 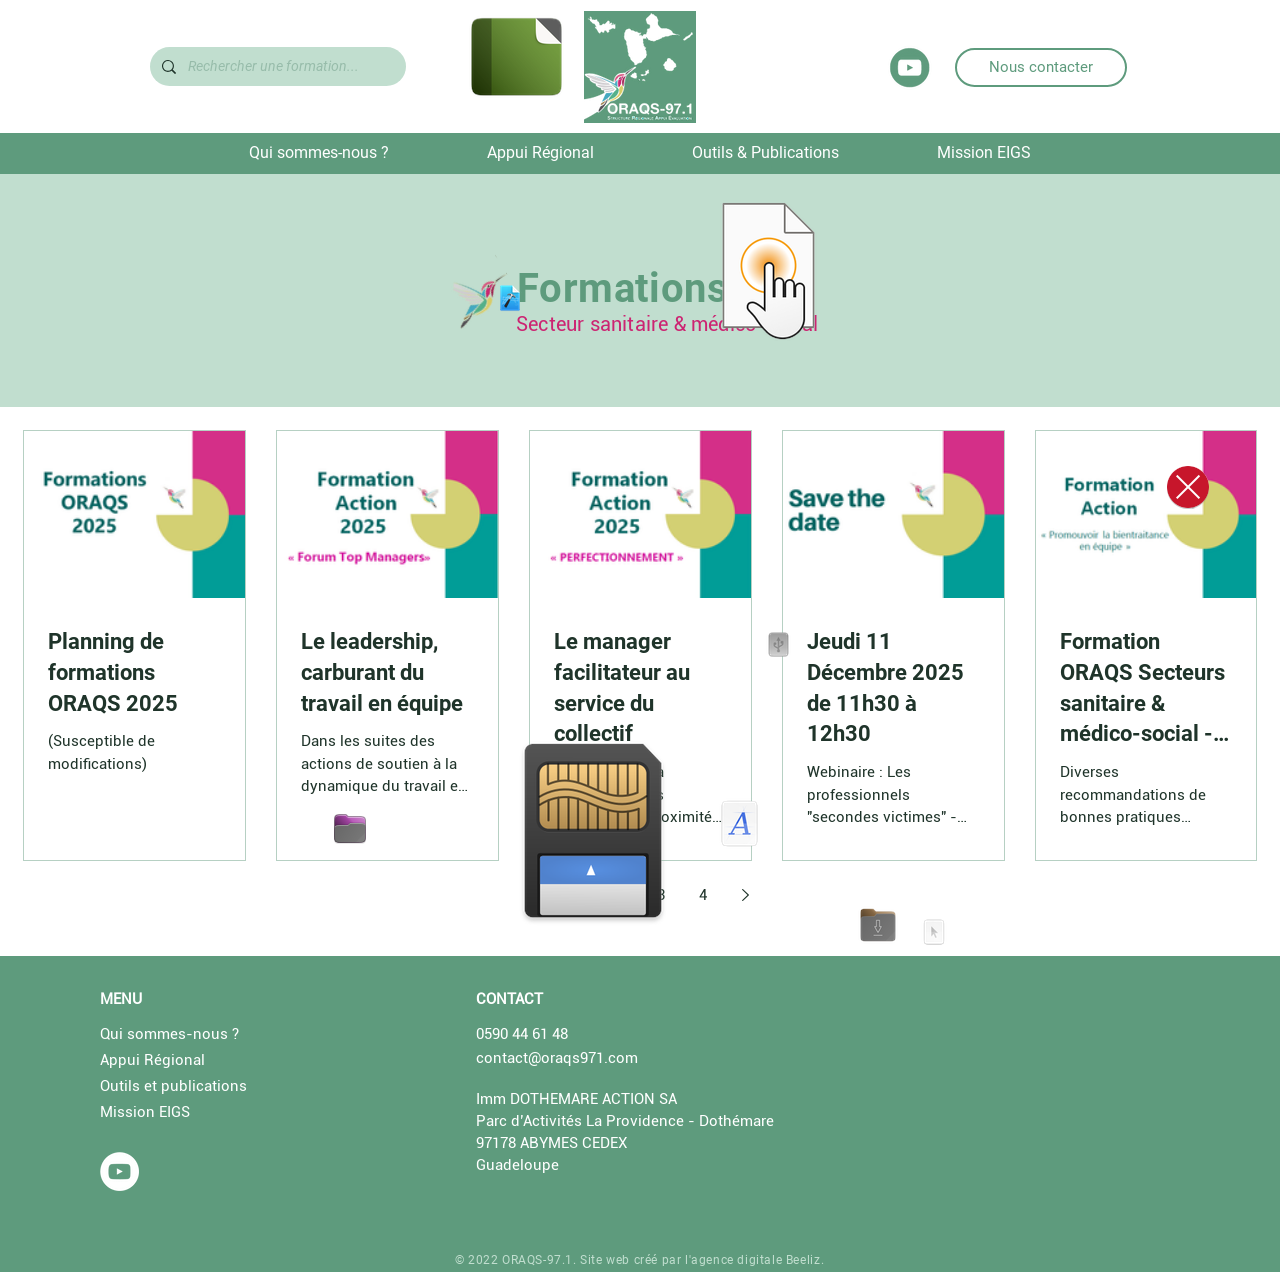 I want to click on select or click on a file, so click(x=768, y=265).